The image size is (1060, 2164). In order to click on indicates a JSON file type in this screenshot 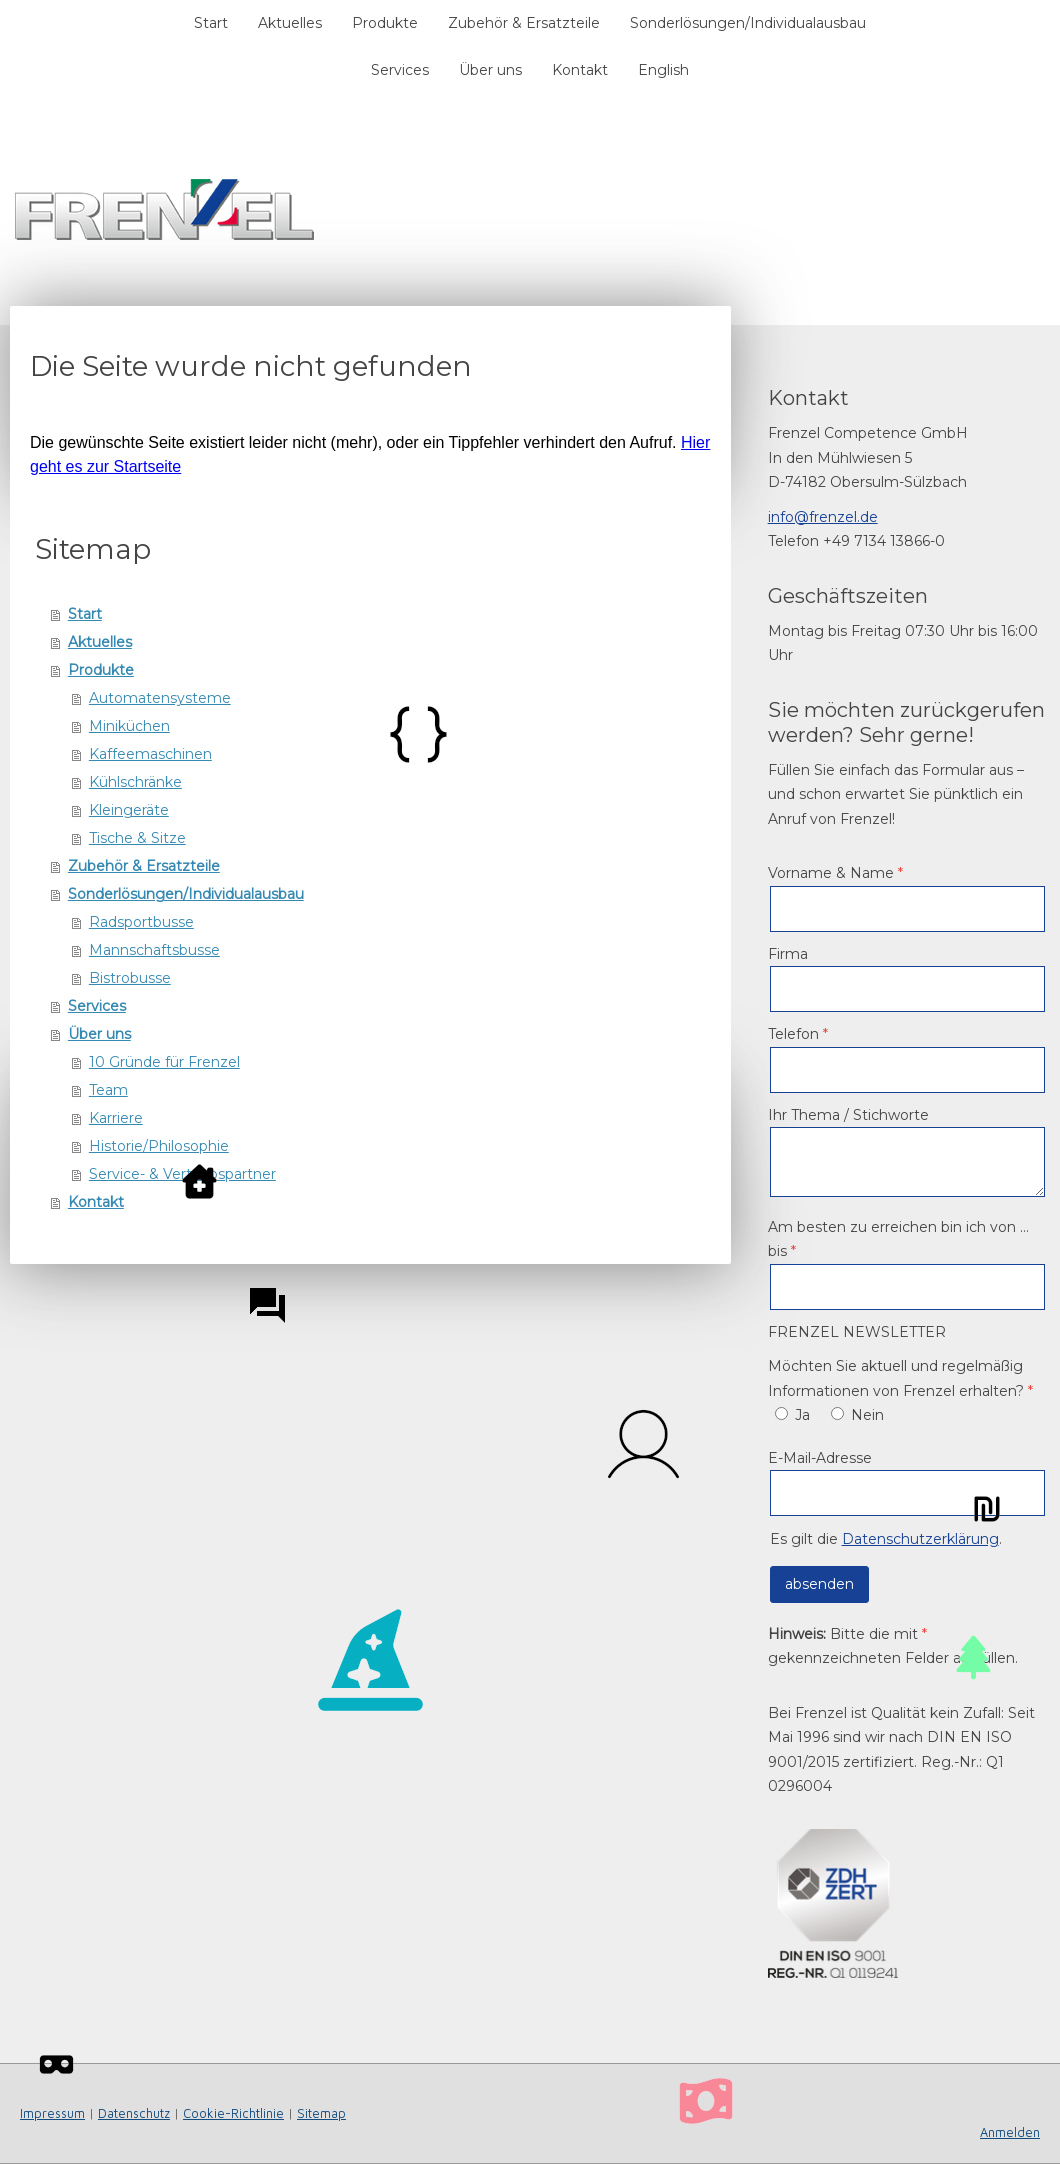, I will do `click(418, 734)`.